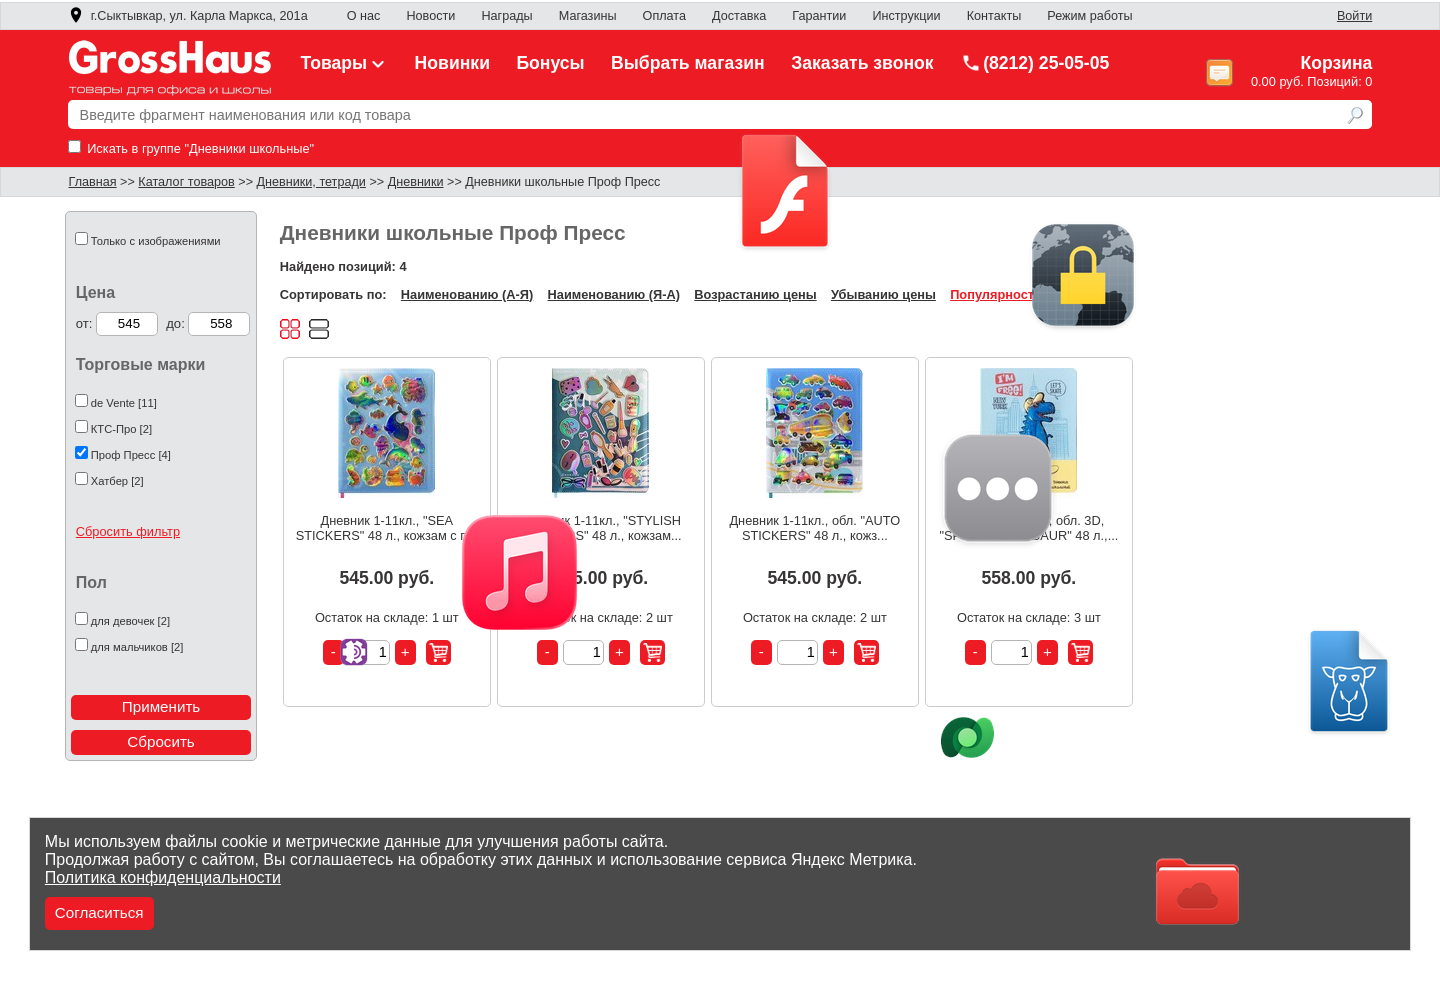 This screenshot has width=1440, height=1001. Describe the element at coordinates (519, 572) in the screenshot. I see `open the gnome music app` at that location.